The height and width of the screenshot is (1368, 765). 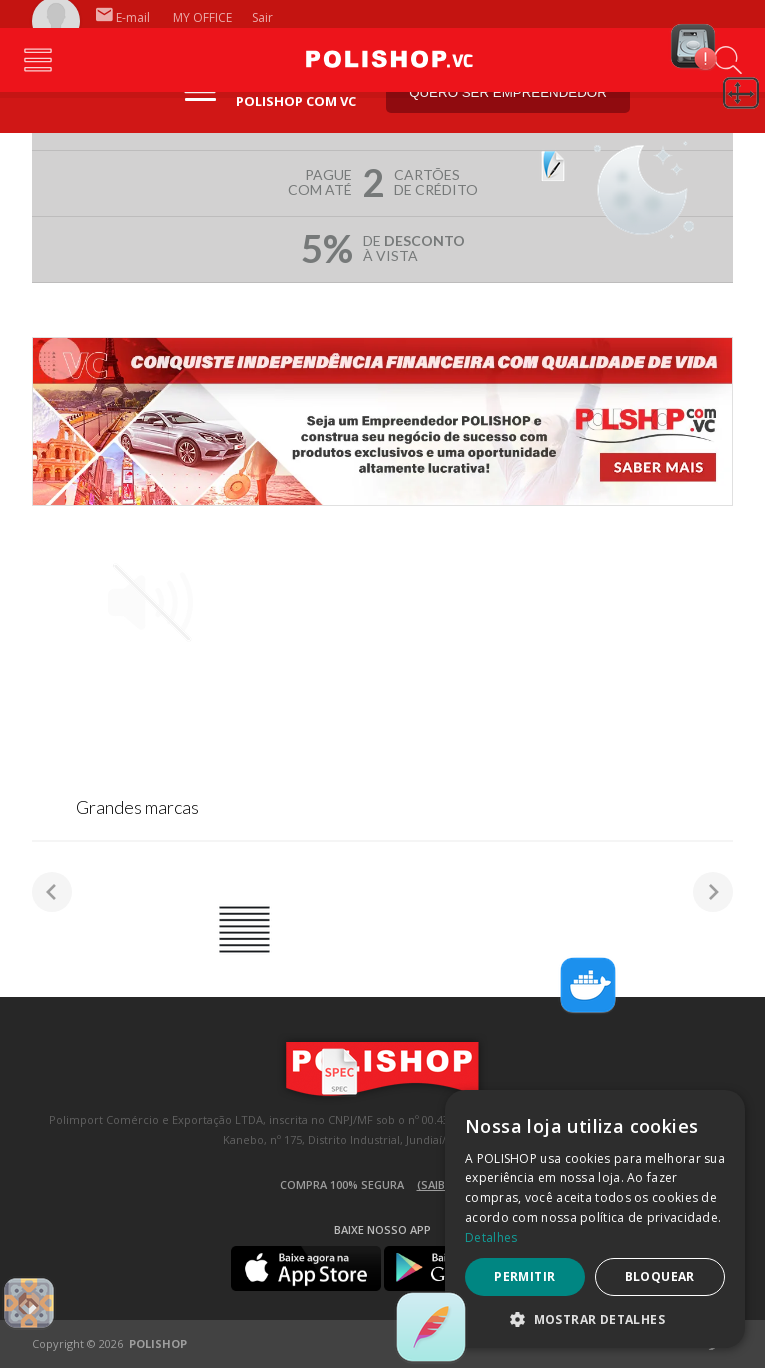 What do you see at coordinates (150, 602) in the screenshot?
I see `indicates audio is muted` at bounding box center [150, 602].